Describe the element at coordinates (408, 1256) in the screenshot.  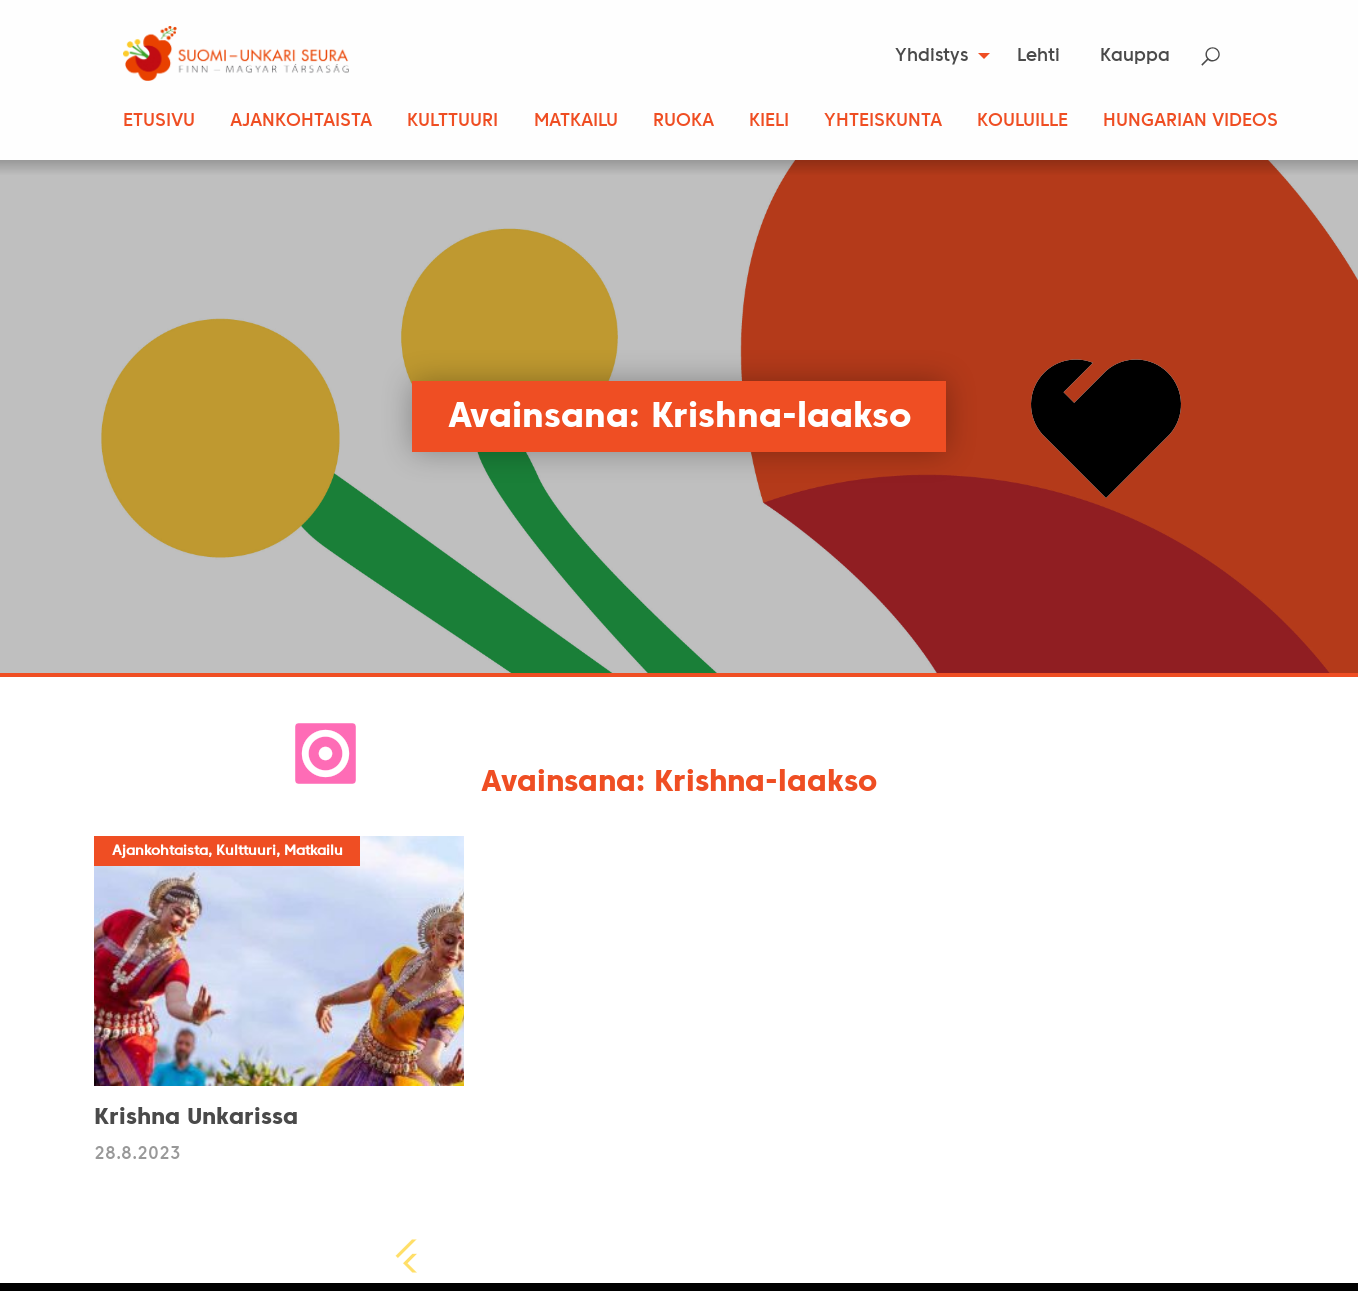
I see `flutter framework logo` at that location.